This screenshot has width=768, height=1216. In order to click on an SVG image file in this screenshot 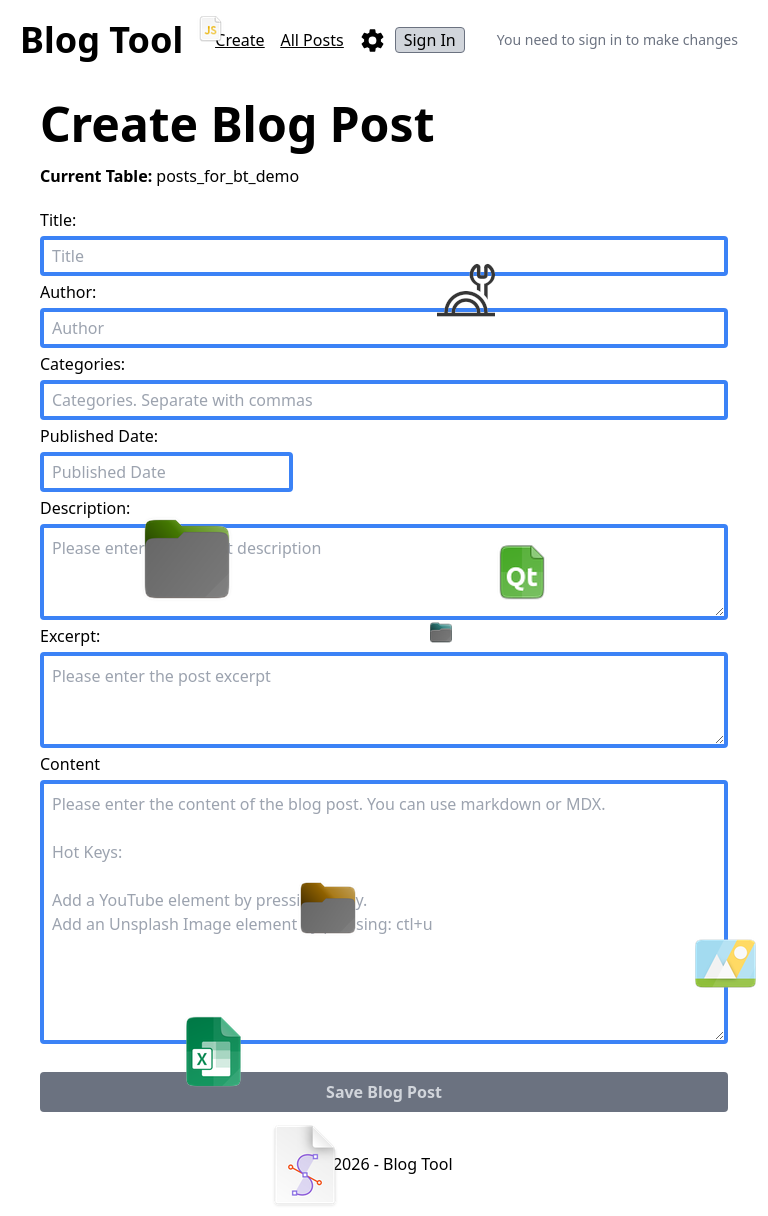, I will do `click(305, 1166)`.